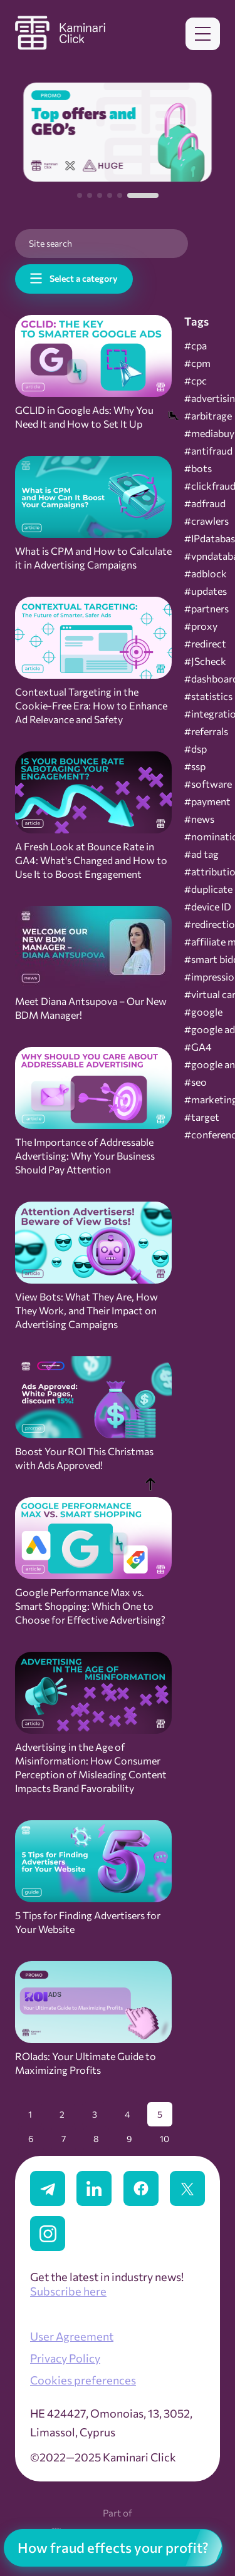 Image resolution: width=235 pixels, height=2576 pixels. What do you see at coordinates (150, 1485) in the screenshot?
I see `move item up in a list` at bounding box center [150, 1485].